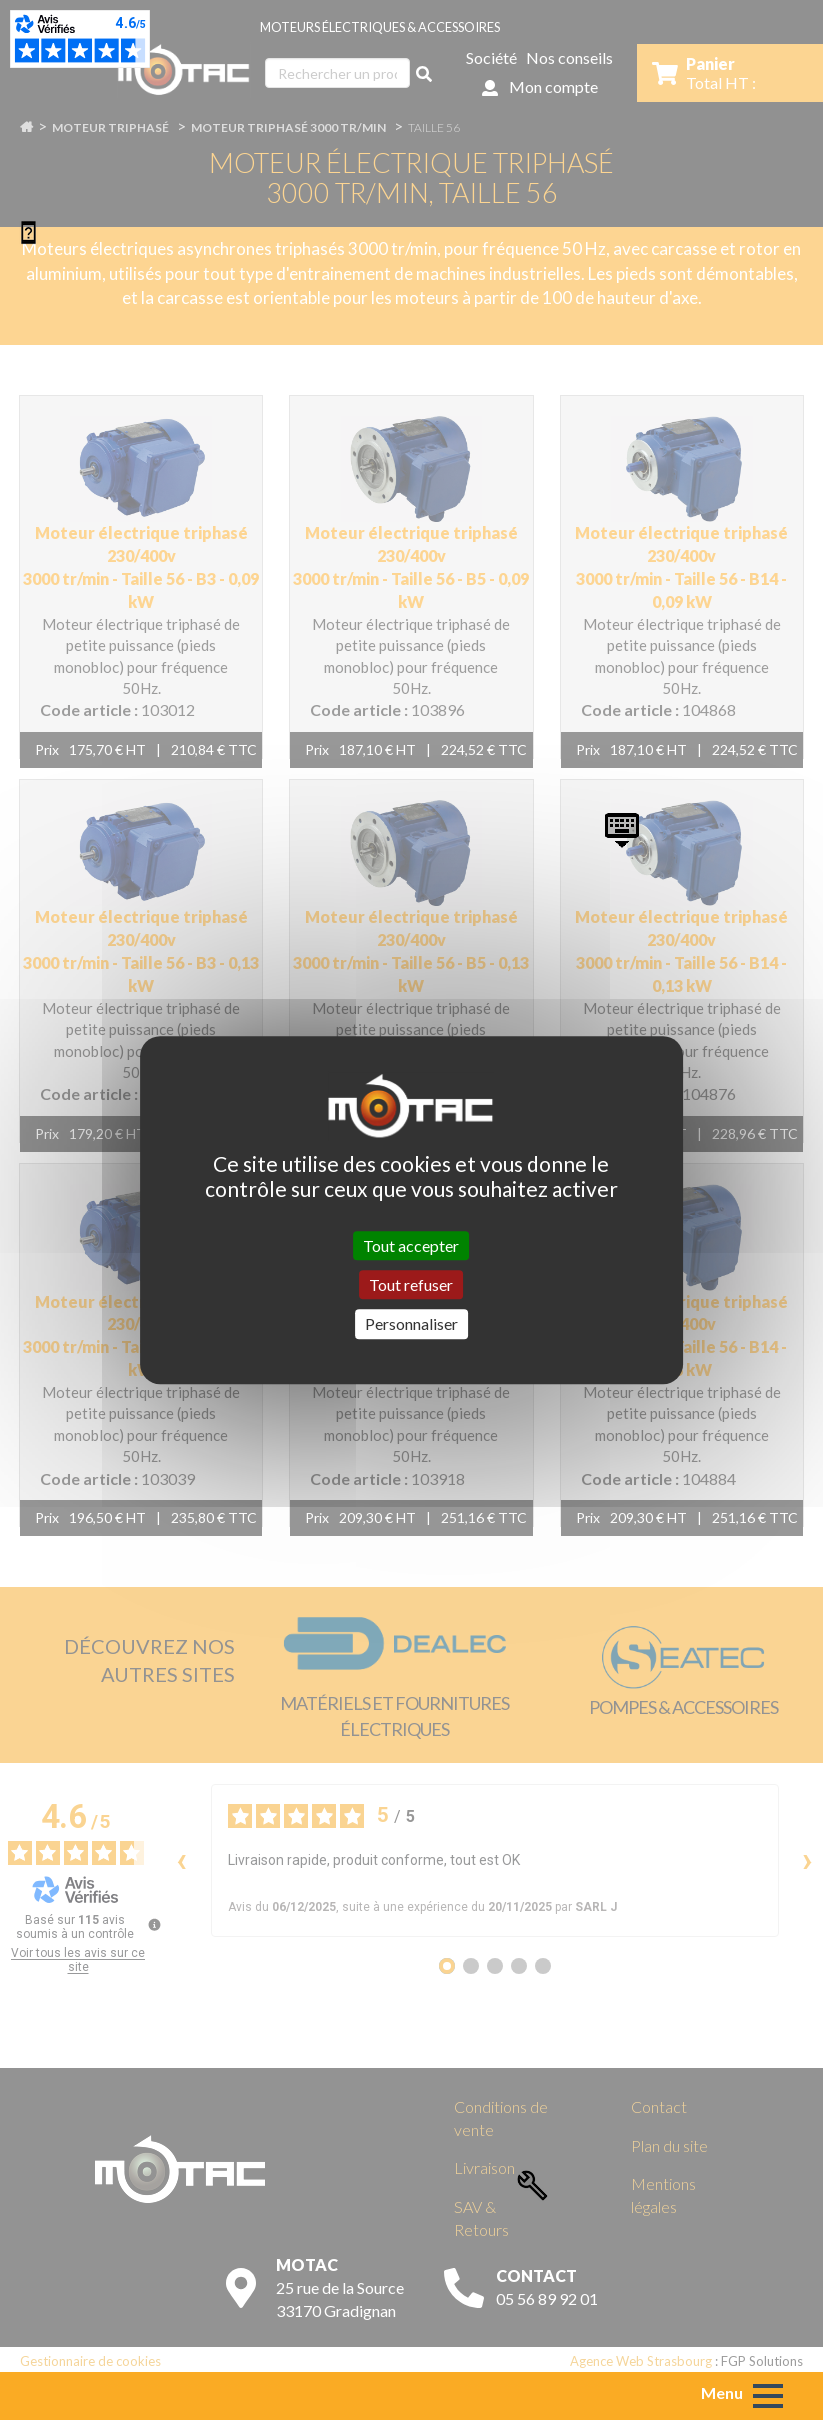  What do you see at coordinates (622, 829) in the screenshot?
I see `hide the on-screen keyboard` at bounding box center [622, 829].